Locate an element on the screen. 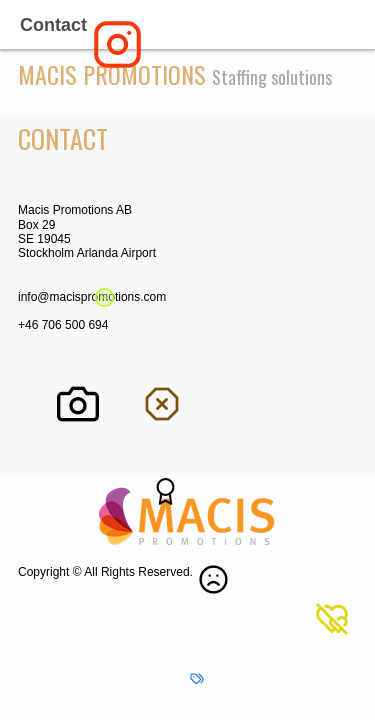  open instagram app is located at coordinates (117, 44).